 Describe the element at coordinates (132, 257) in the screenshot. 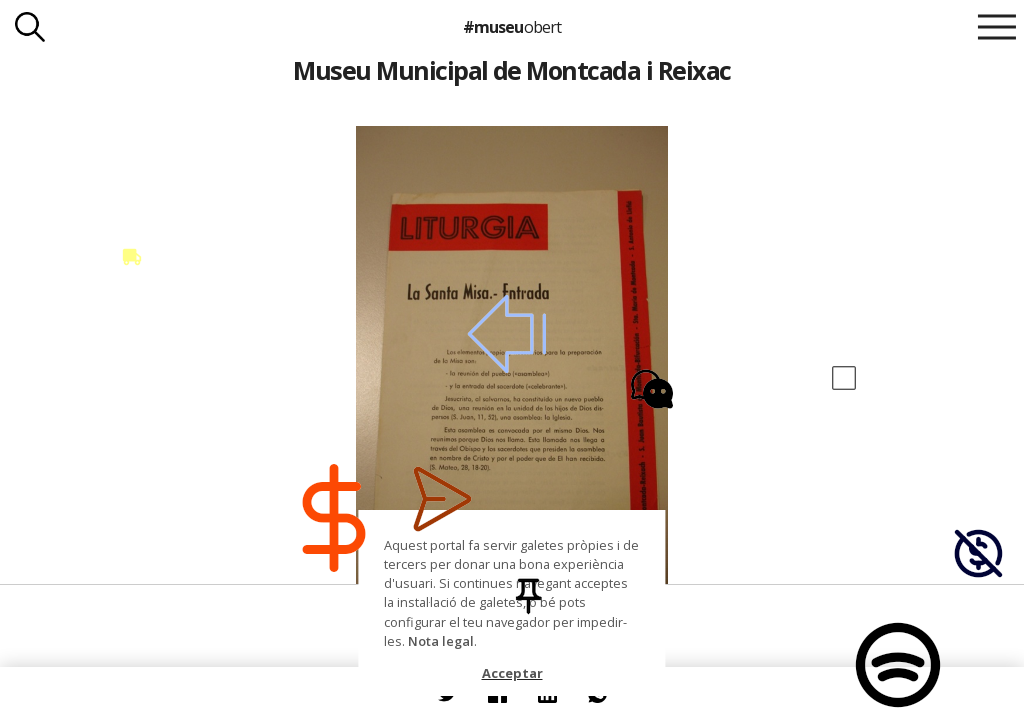

I see `access delivery or shipping options` at that location.